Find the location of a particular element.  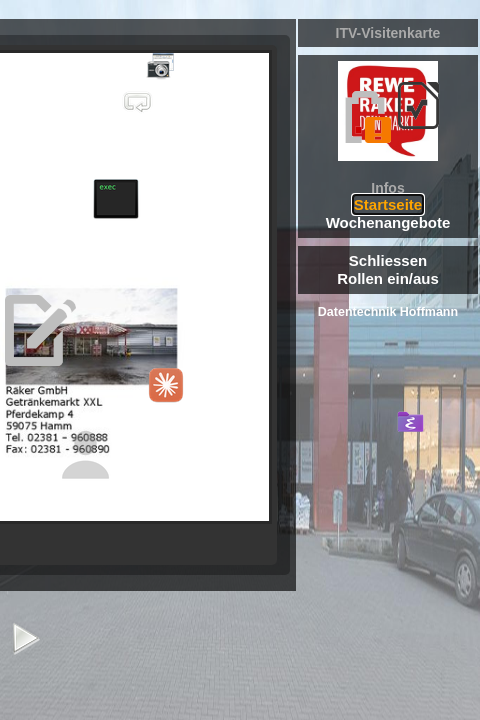

guest user account is located at coordinates (85, 454).